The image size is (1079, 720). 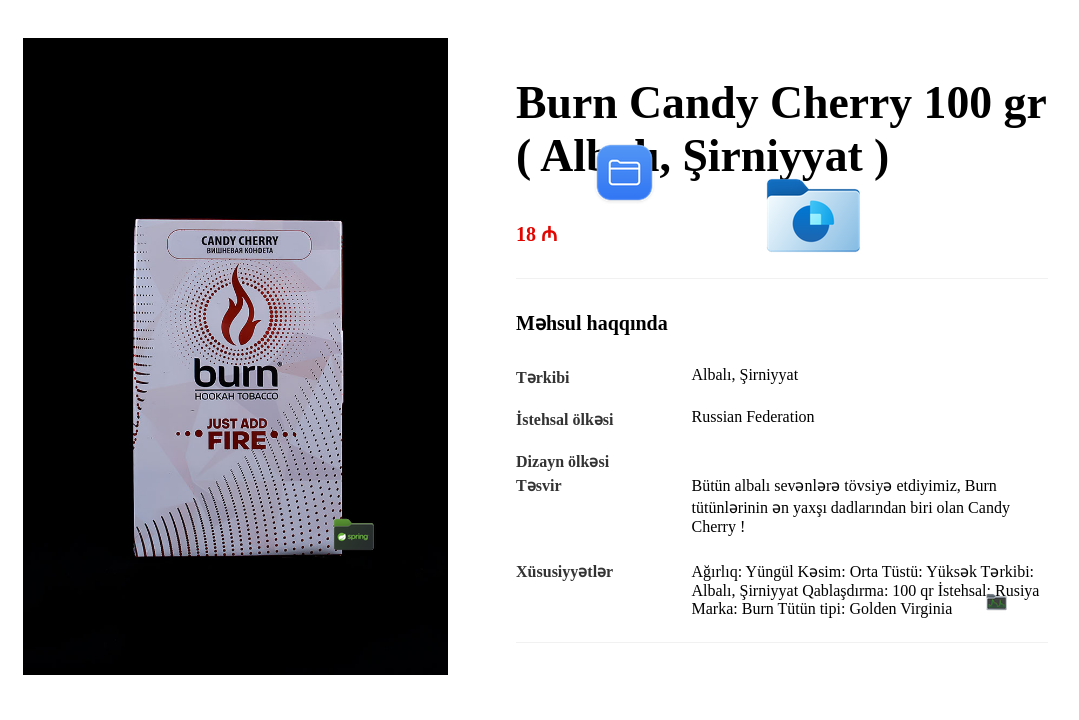 I want to click on open spring framework project folder, so click(x=353, y=535).